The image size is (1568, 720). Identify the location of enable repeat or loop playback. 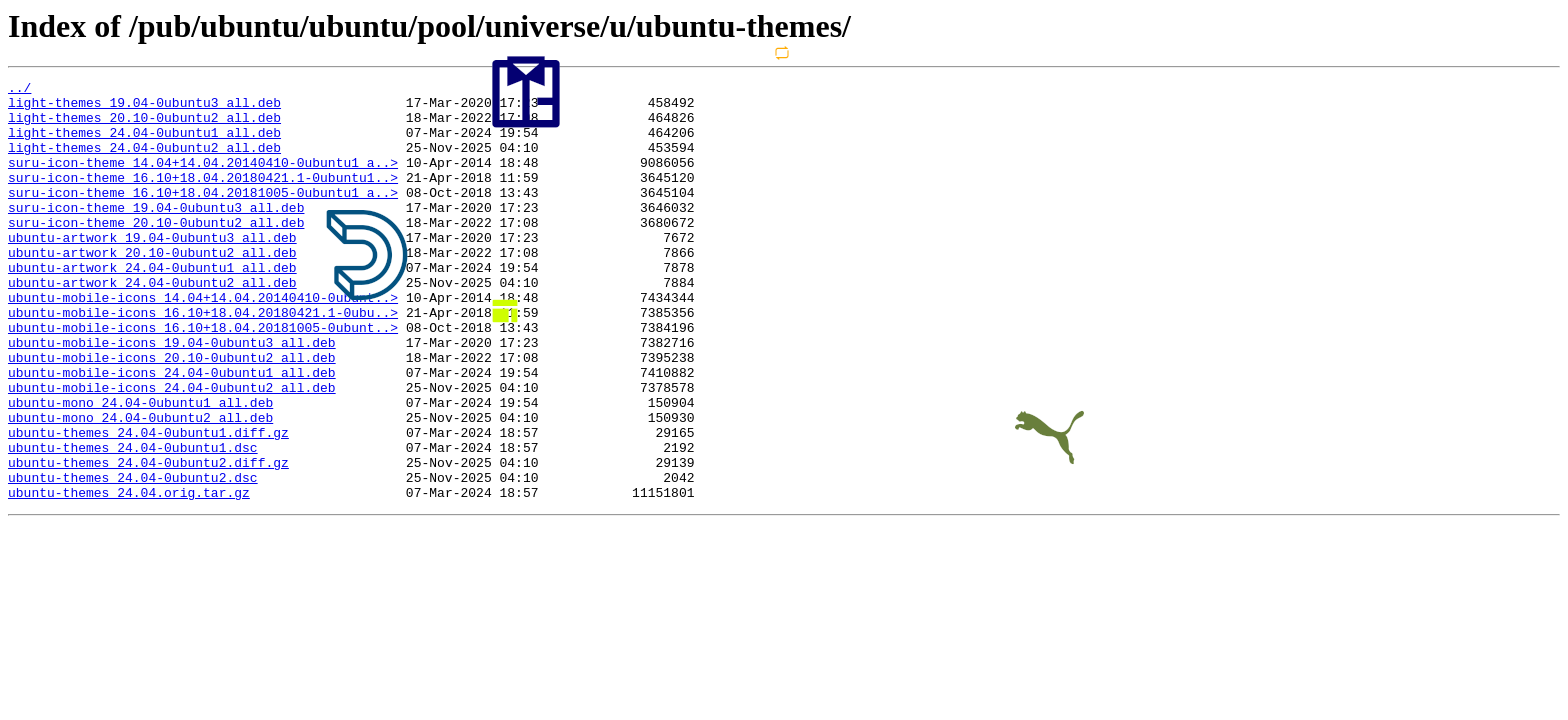
(782, 53).